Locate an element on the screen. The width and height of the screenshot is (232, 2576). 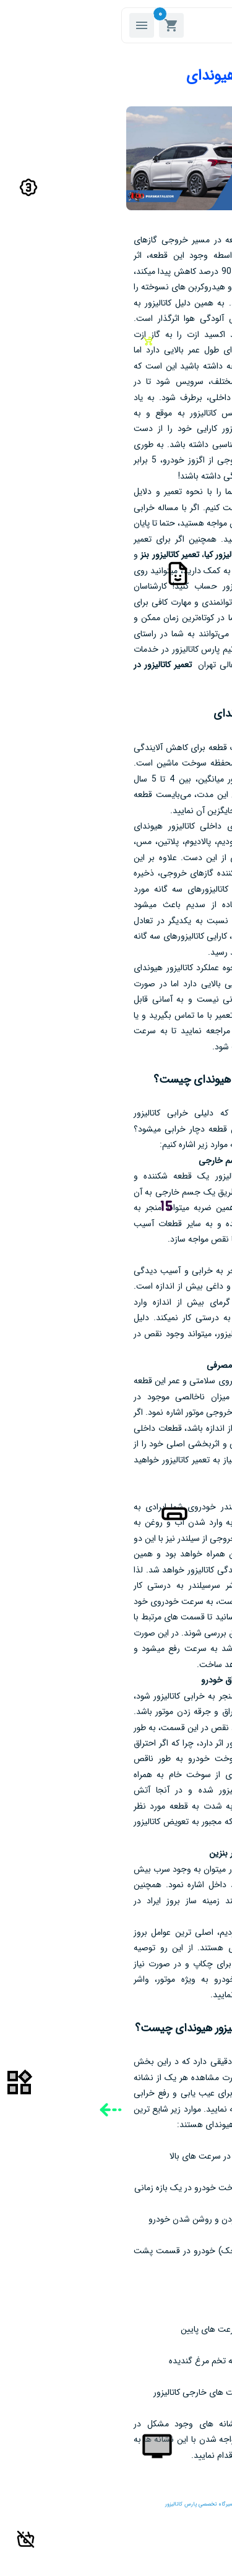
access baby or parenting-related features is located at coordinates (148, 341).